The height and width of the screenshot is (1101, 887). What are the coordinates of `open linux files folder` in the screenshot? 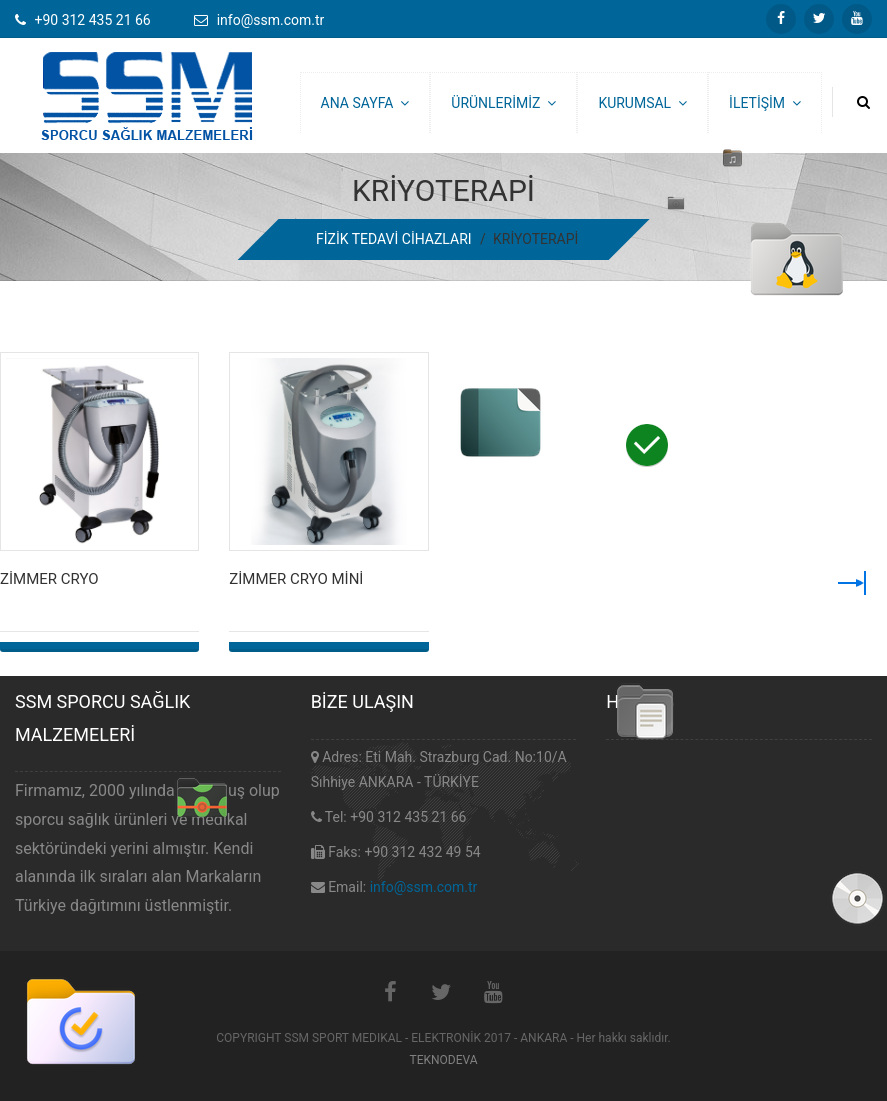 It's located at (796, 261).